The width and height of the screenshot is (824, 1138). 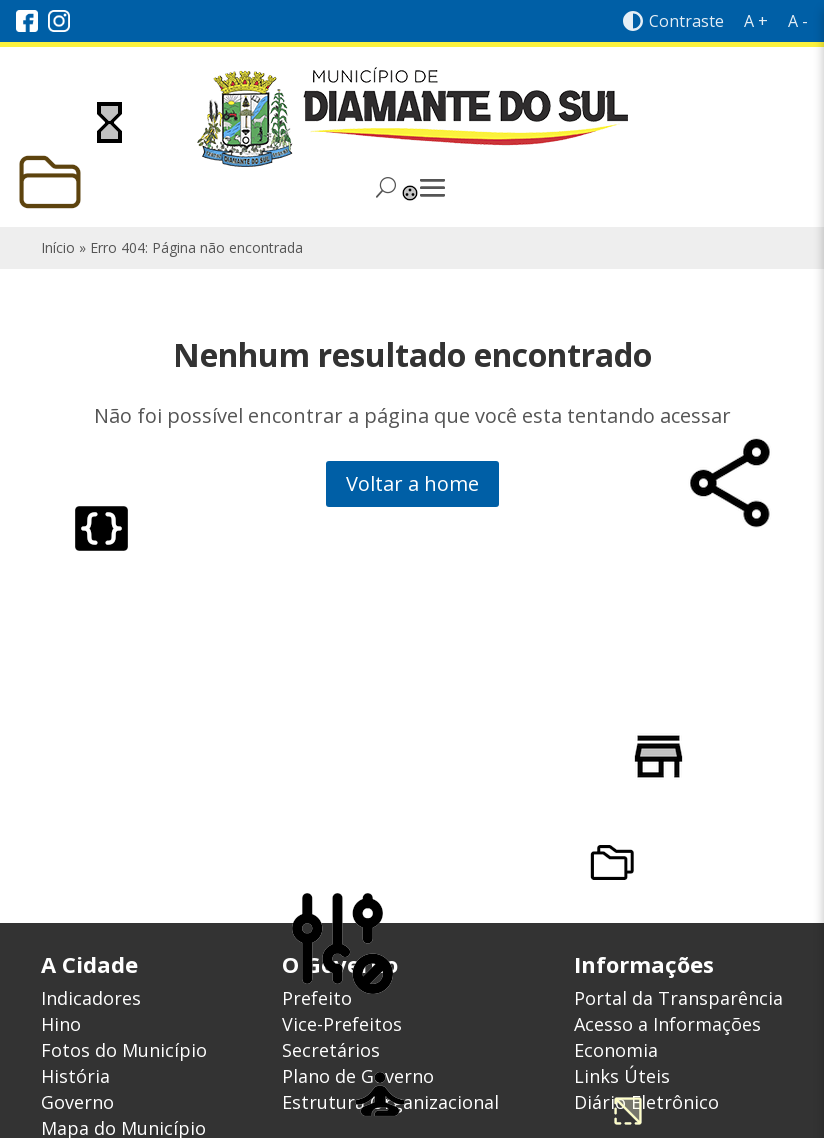 What do you see at coordinates (101, 528) in the screenshot?
I see `access code editor or developer tools` at bounding box center [101, 528].